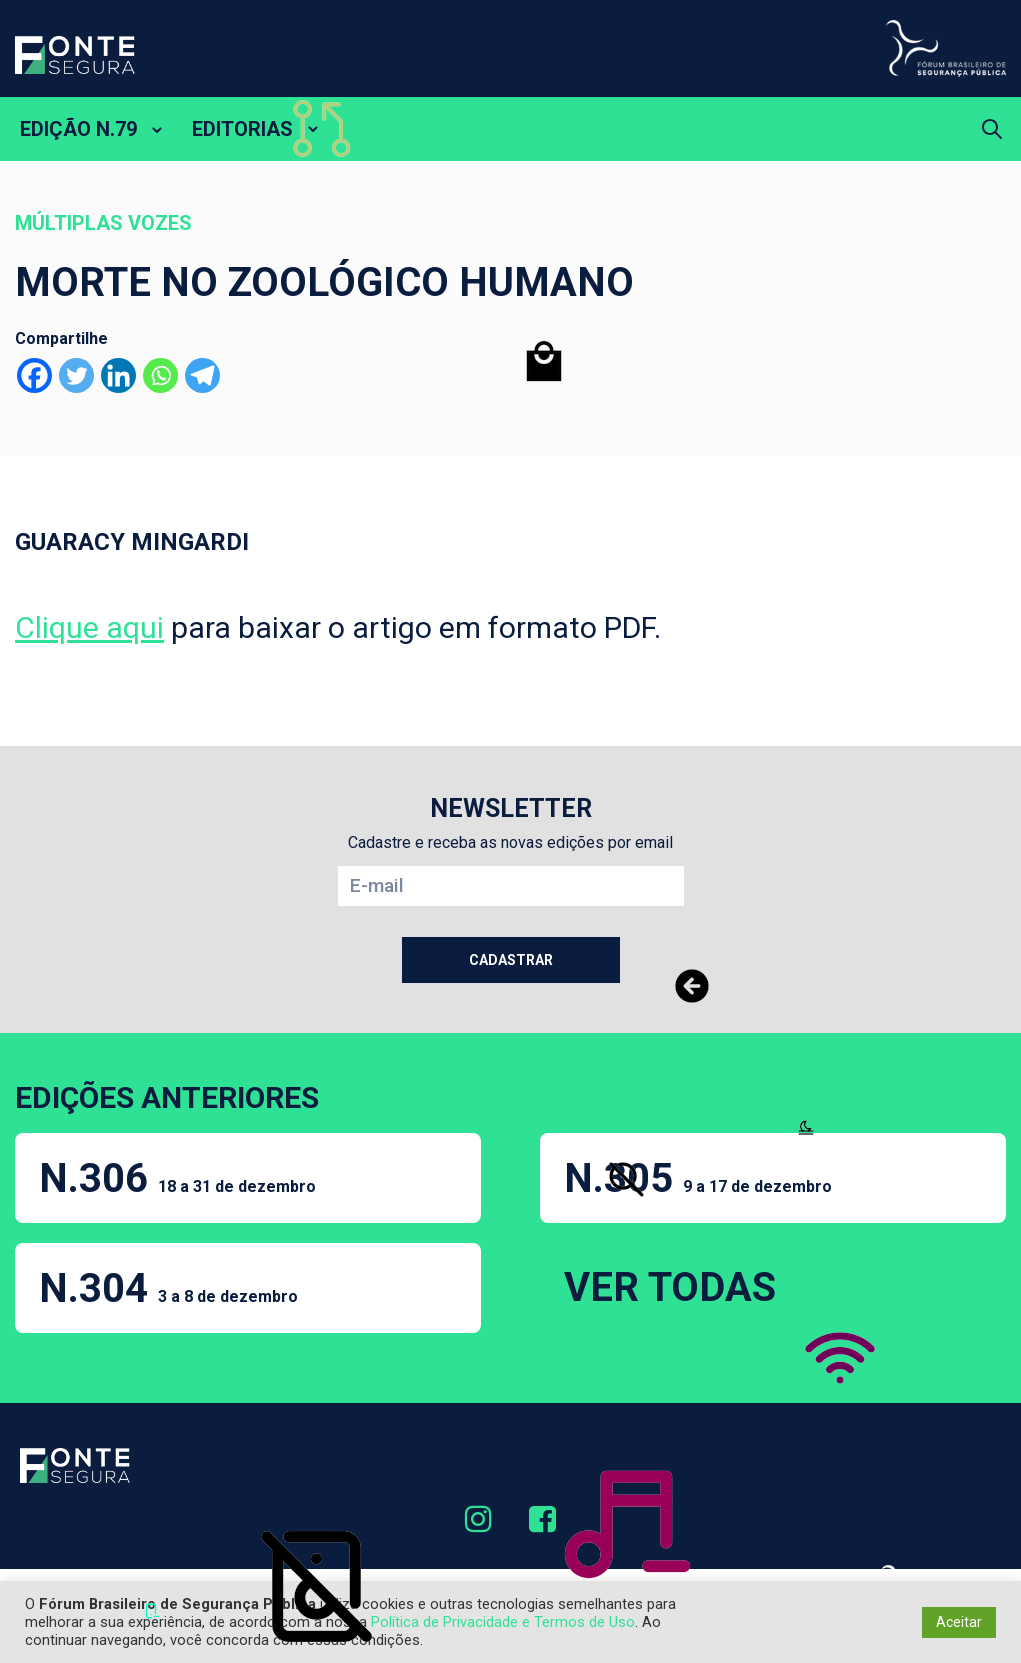 The height and width of the screenshot is (1663, 1021). What do you see at coordinates (319, 128) in the screenshot?
I see `create a new pull request` at bounding box center [319, 128].